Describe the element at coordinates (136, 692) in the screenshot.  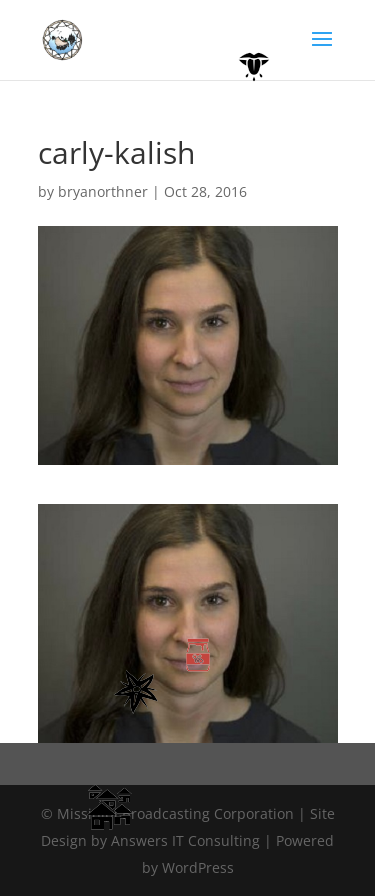
I see `open meditation or mindfulness features` at that location.